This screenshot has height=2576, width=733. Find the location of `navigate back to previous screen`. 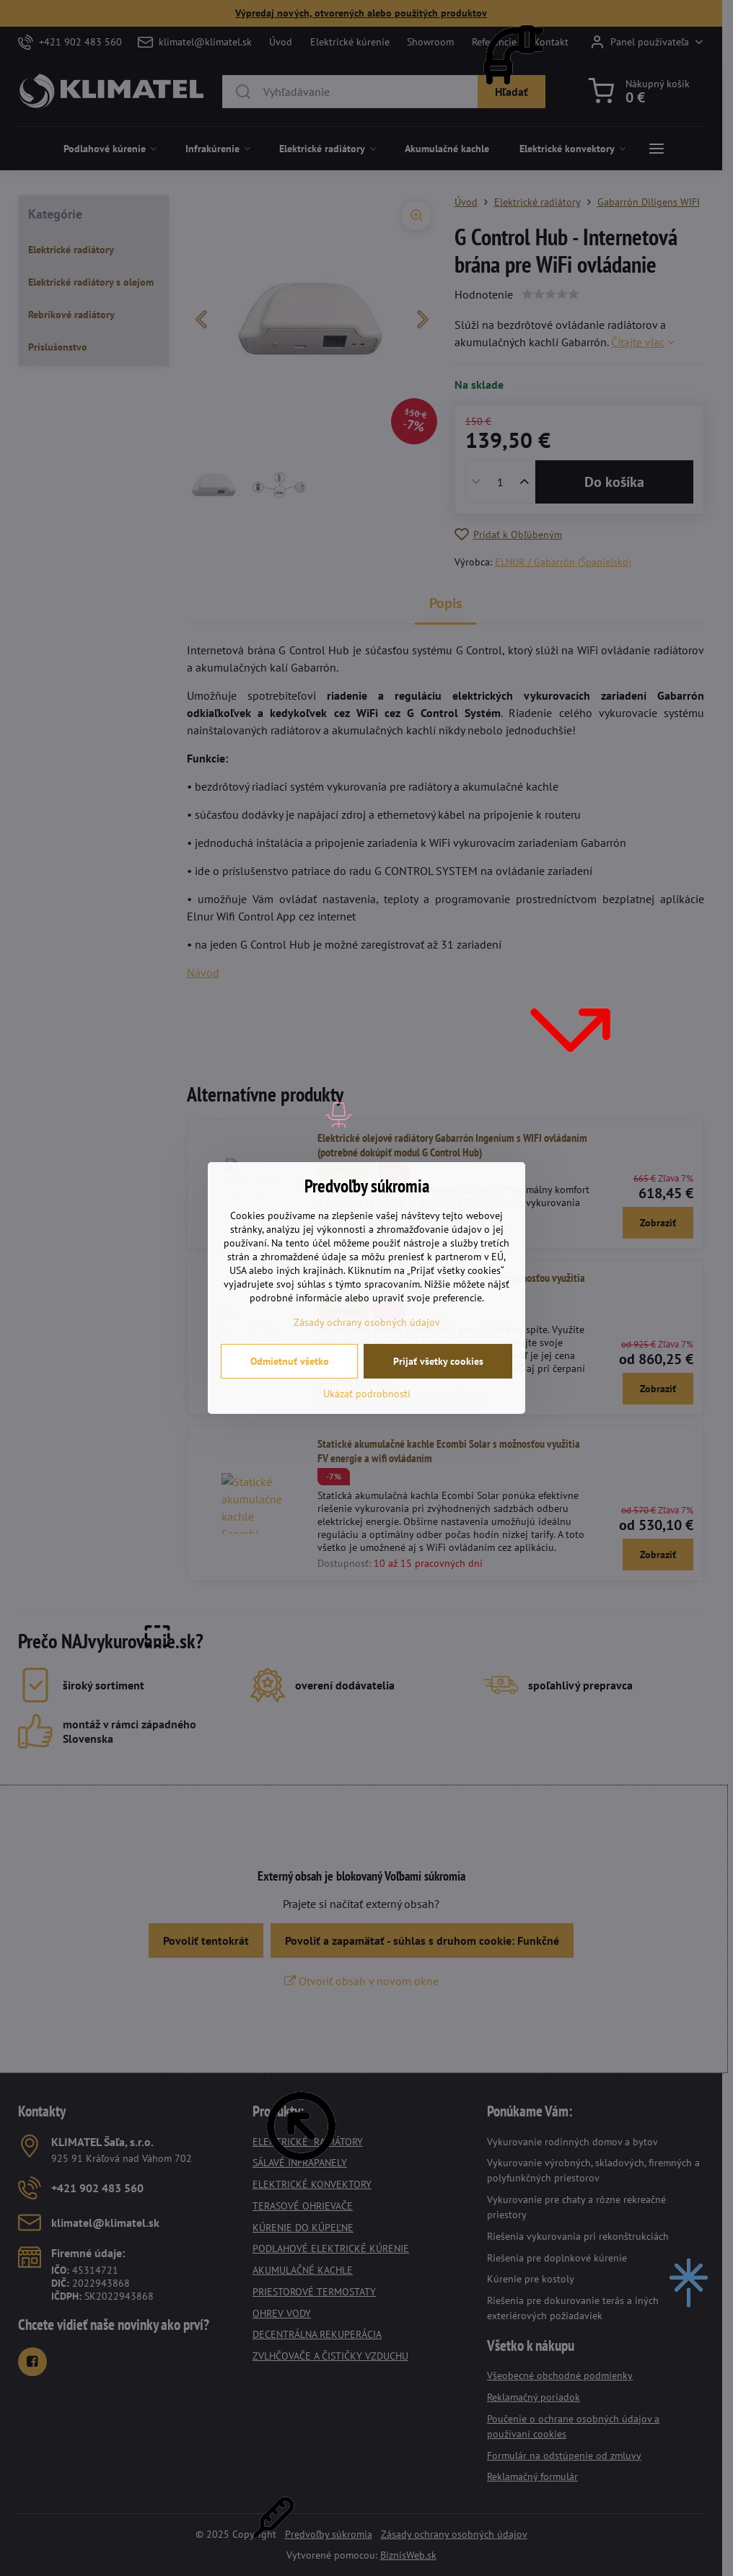

navigate back to previous screen is located at coordinates (301, 2126).